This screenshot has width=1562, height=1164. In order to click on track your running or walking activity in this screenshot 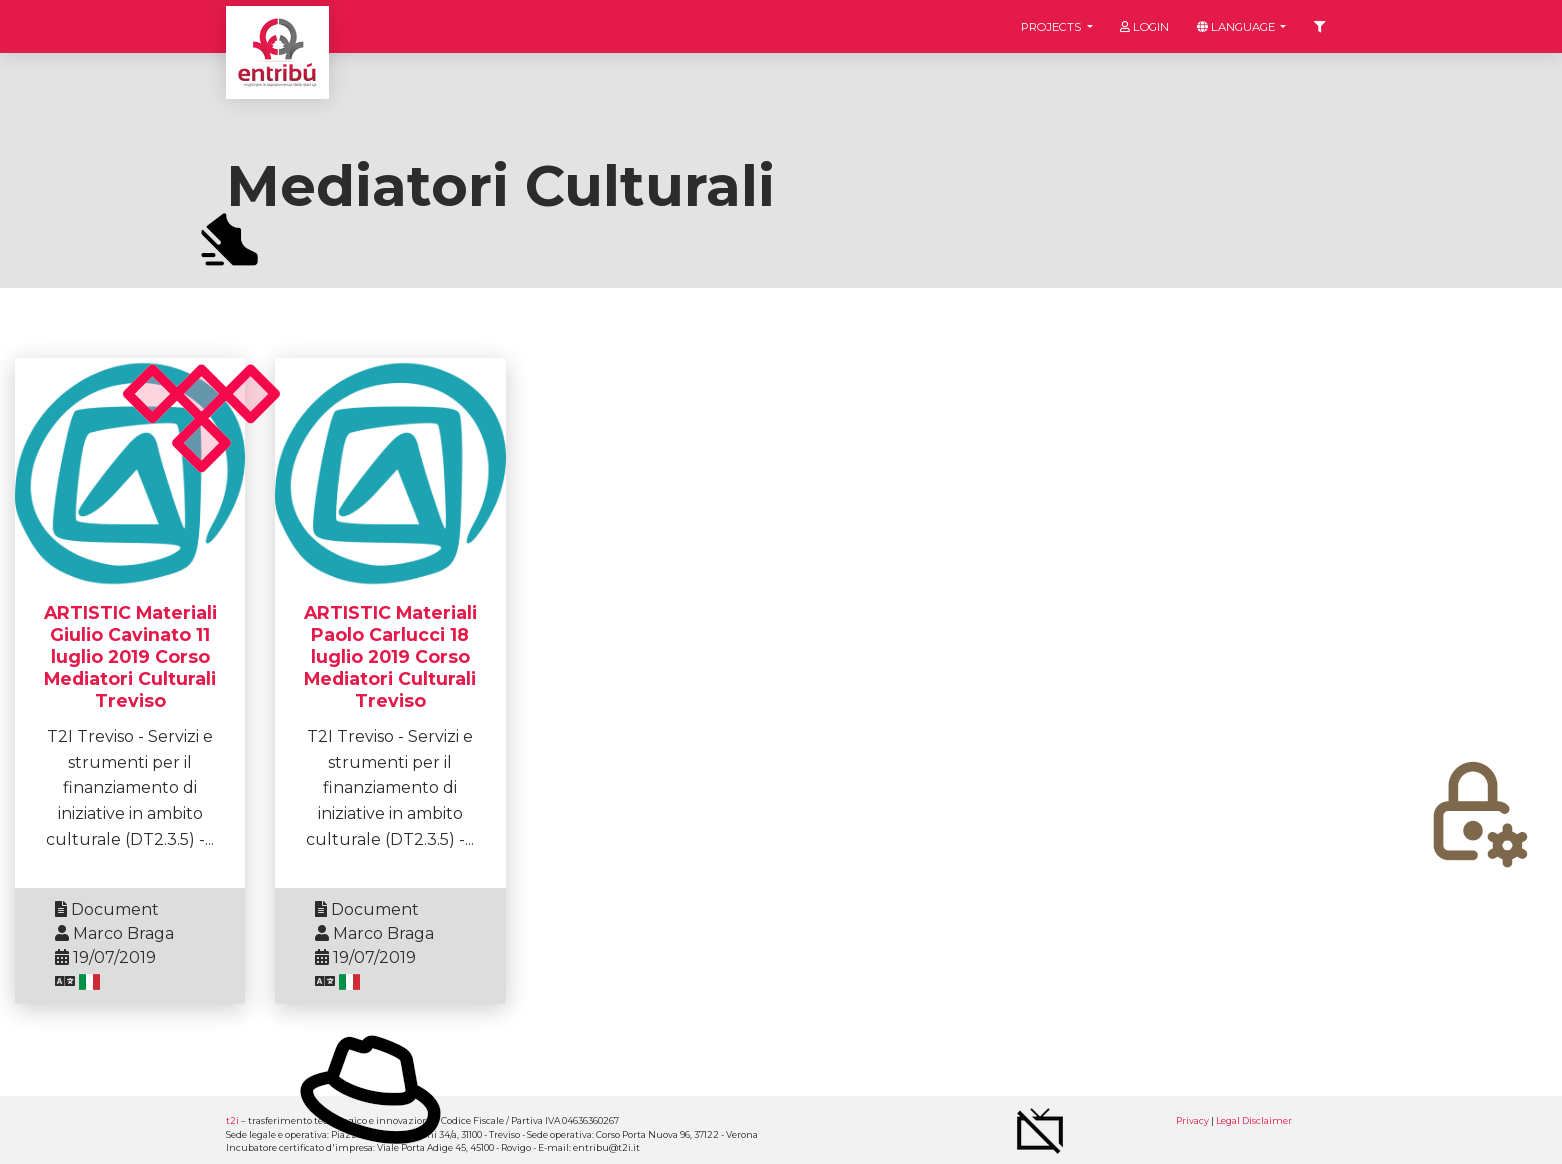, I will do `click(228, 242)`.